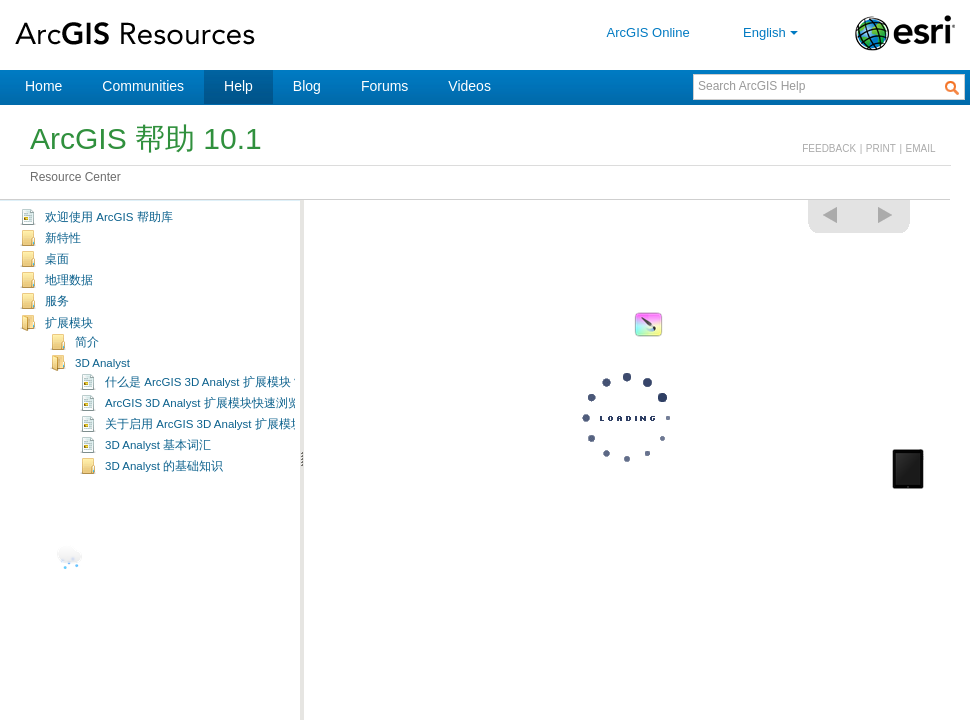 The height and width of the screenshot is (720, 970). Describe the element at coordinates (908, 469) in the screenshot. I see `iPad device icon` at that location.